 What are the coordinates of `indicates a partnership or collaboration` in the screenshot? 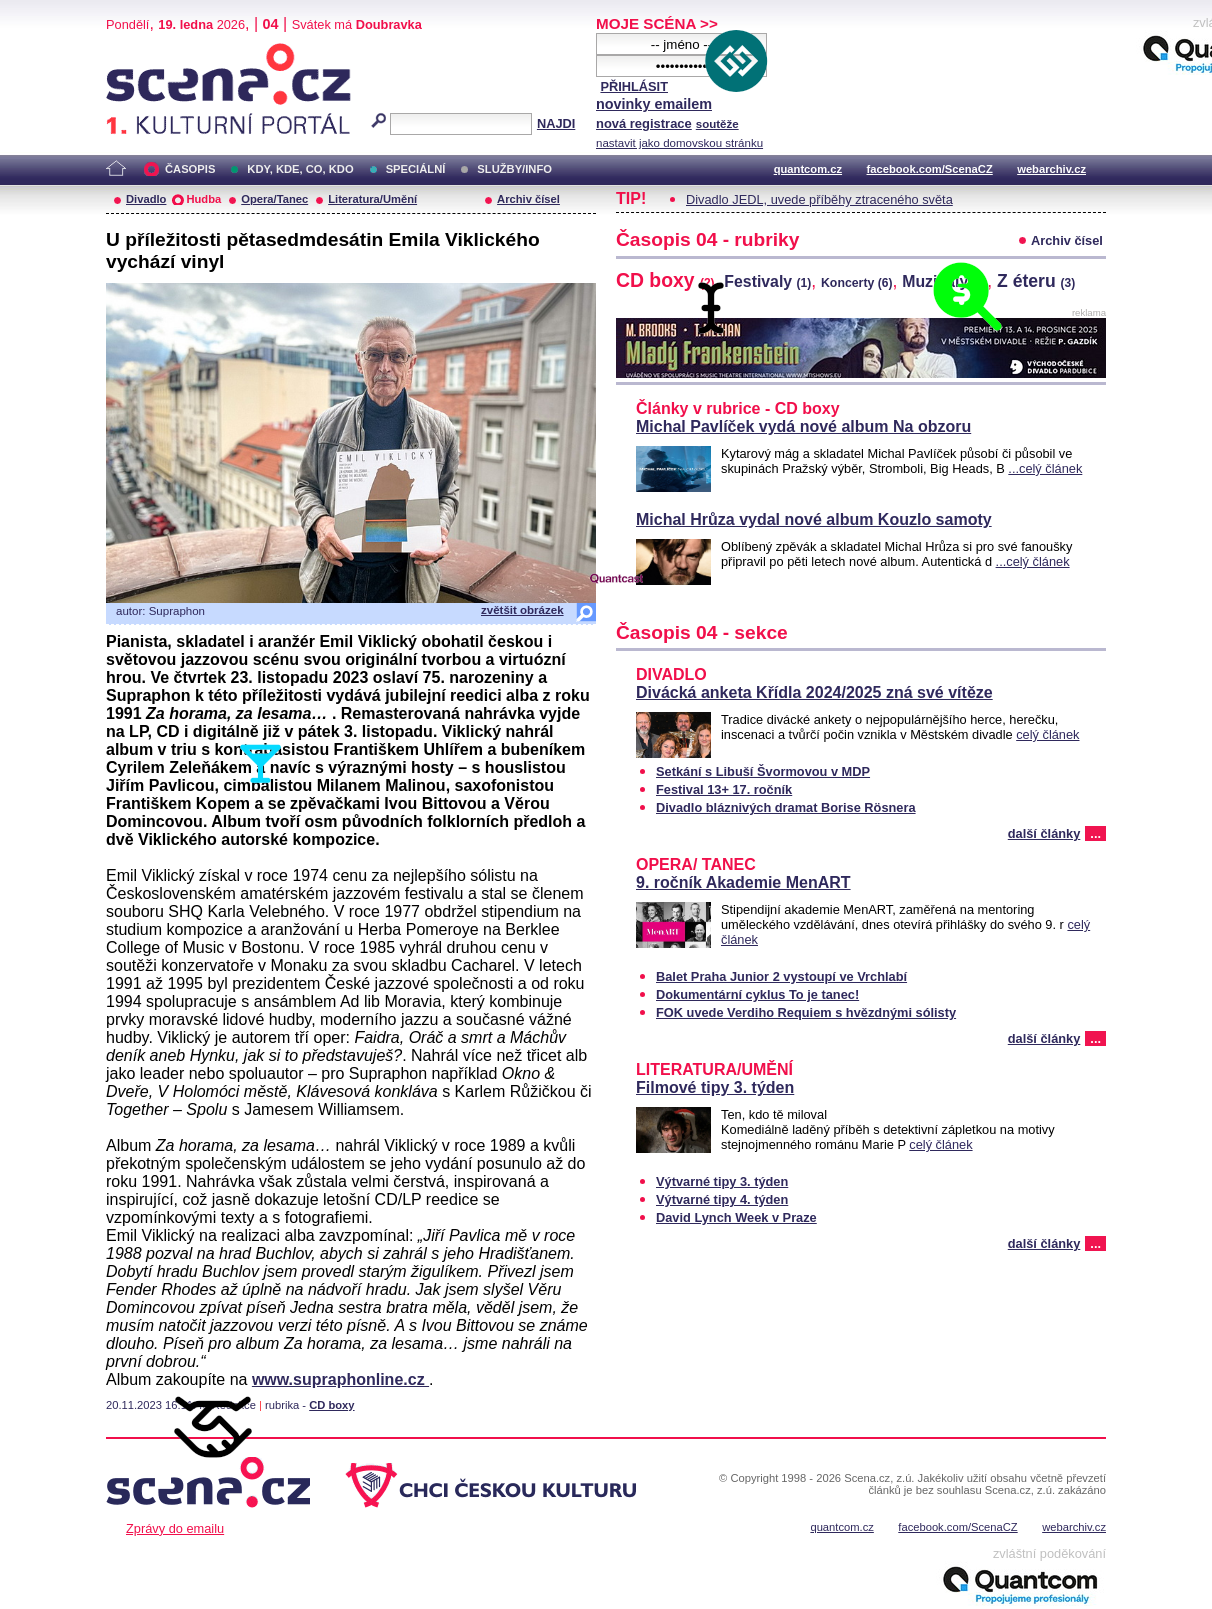 It's located at (213, 1426).